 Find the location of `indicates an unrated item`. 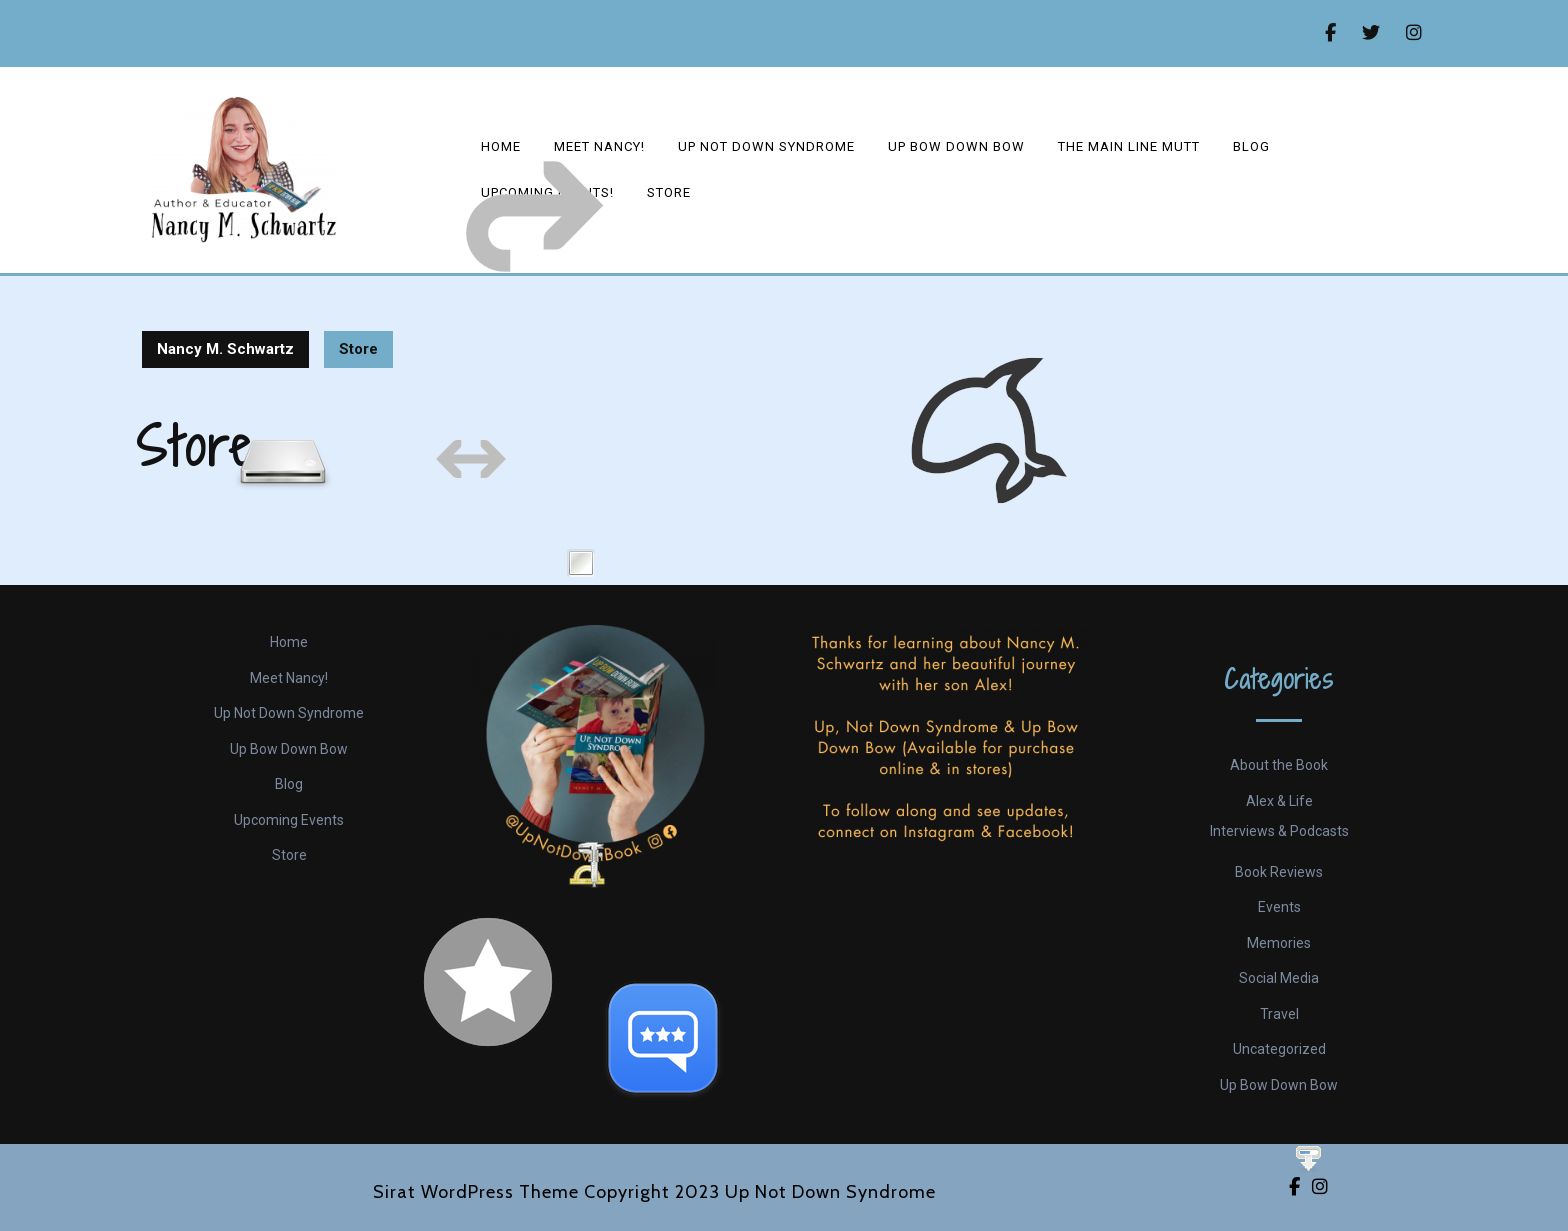

indicates an unrated item is located at coordinates (488, 982).